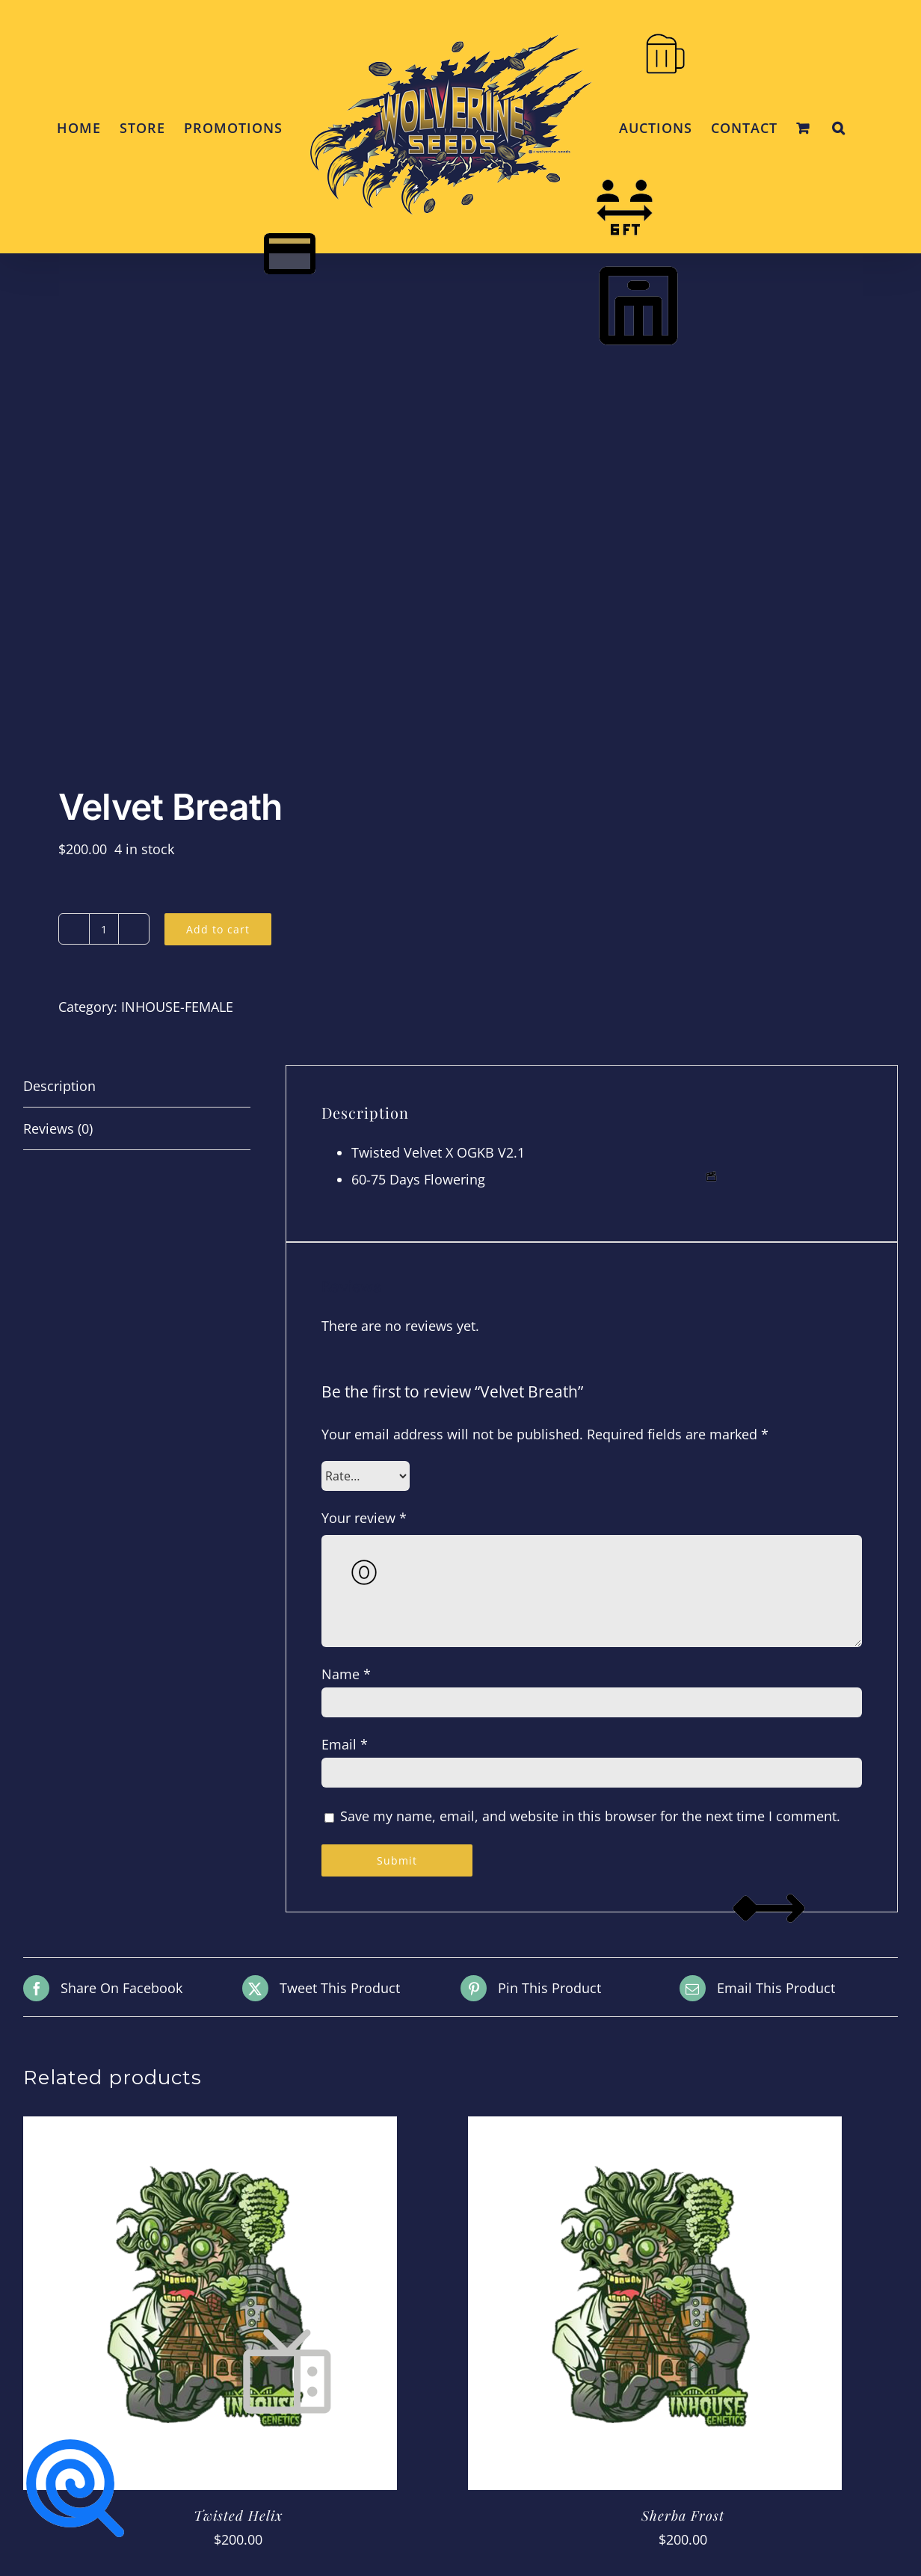 The image size is (921, 2576). I want to click on browse nearby bars or pubs, so click(663, 55).